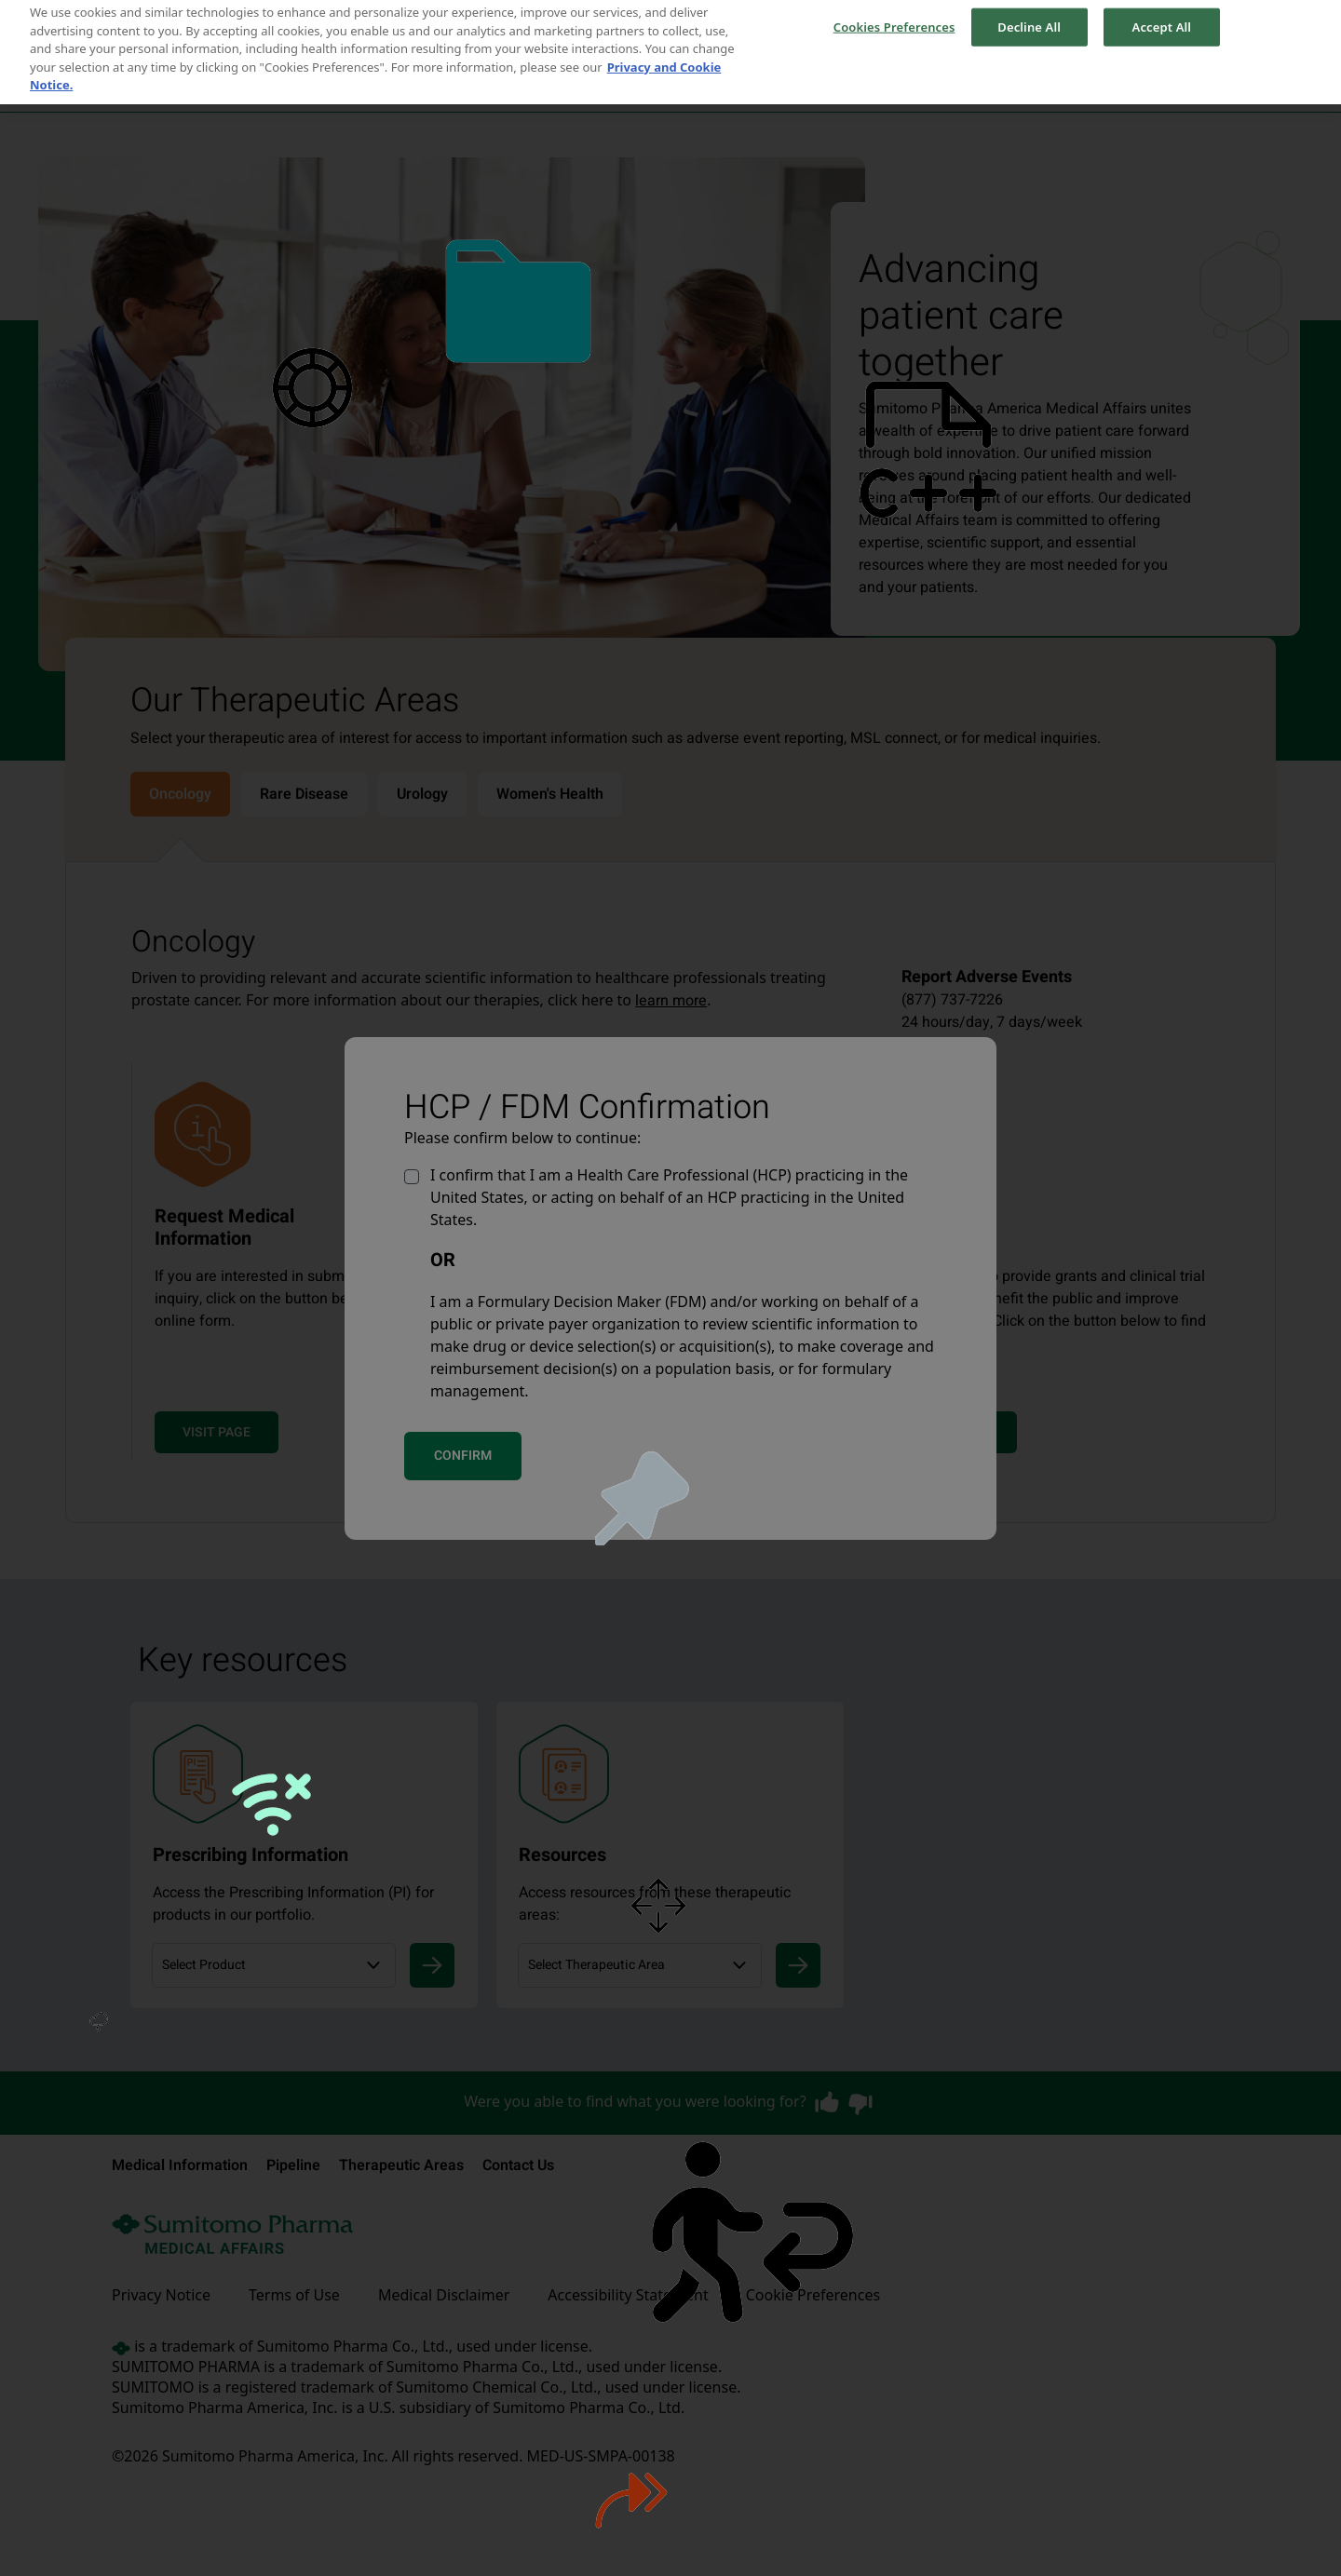 This screenshot has width=1341, height=2576. What do you see at coordinates (518, 301) in the screenshot?
I see `open file folder` at bounding box center [518, 301].